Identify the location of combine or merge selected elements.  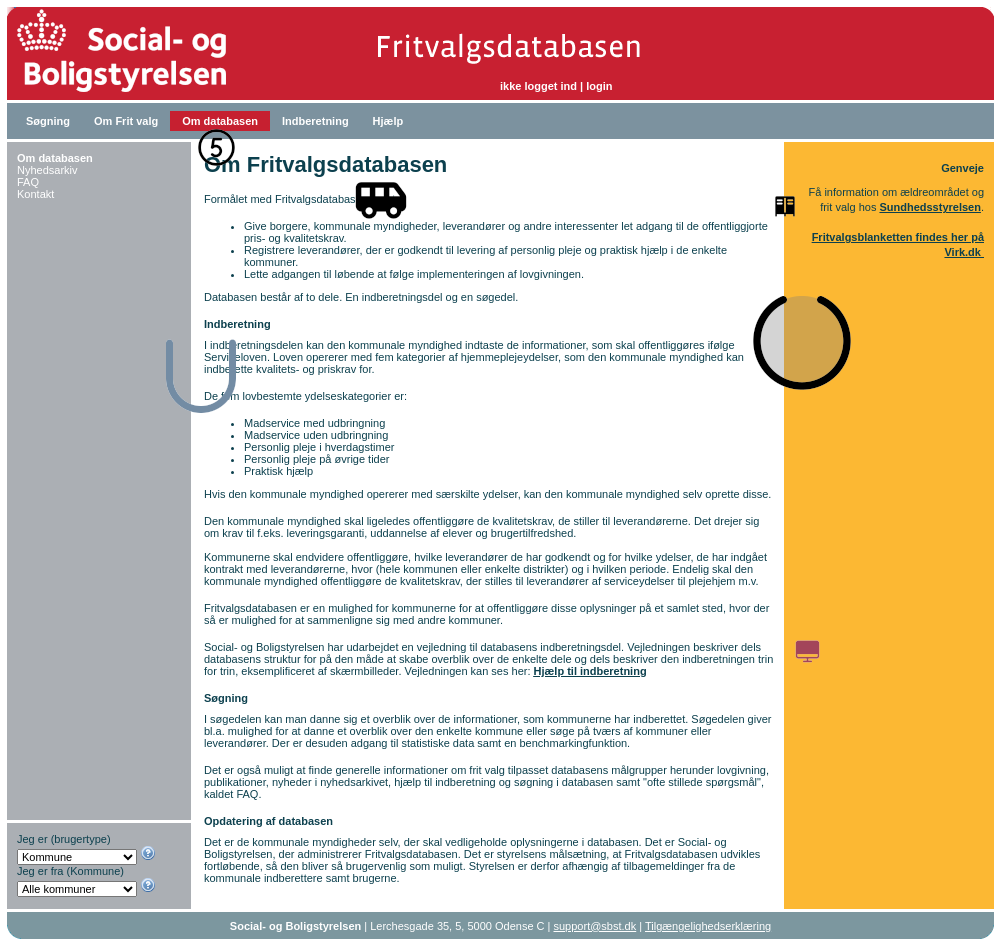
(201, 371).